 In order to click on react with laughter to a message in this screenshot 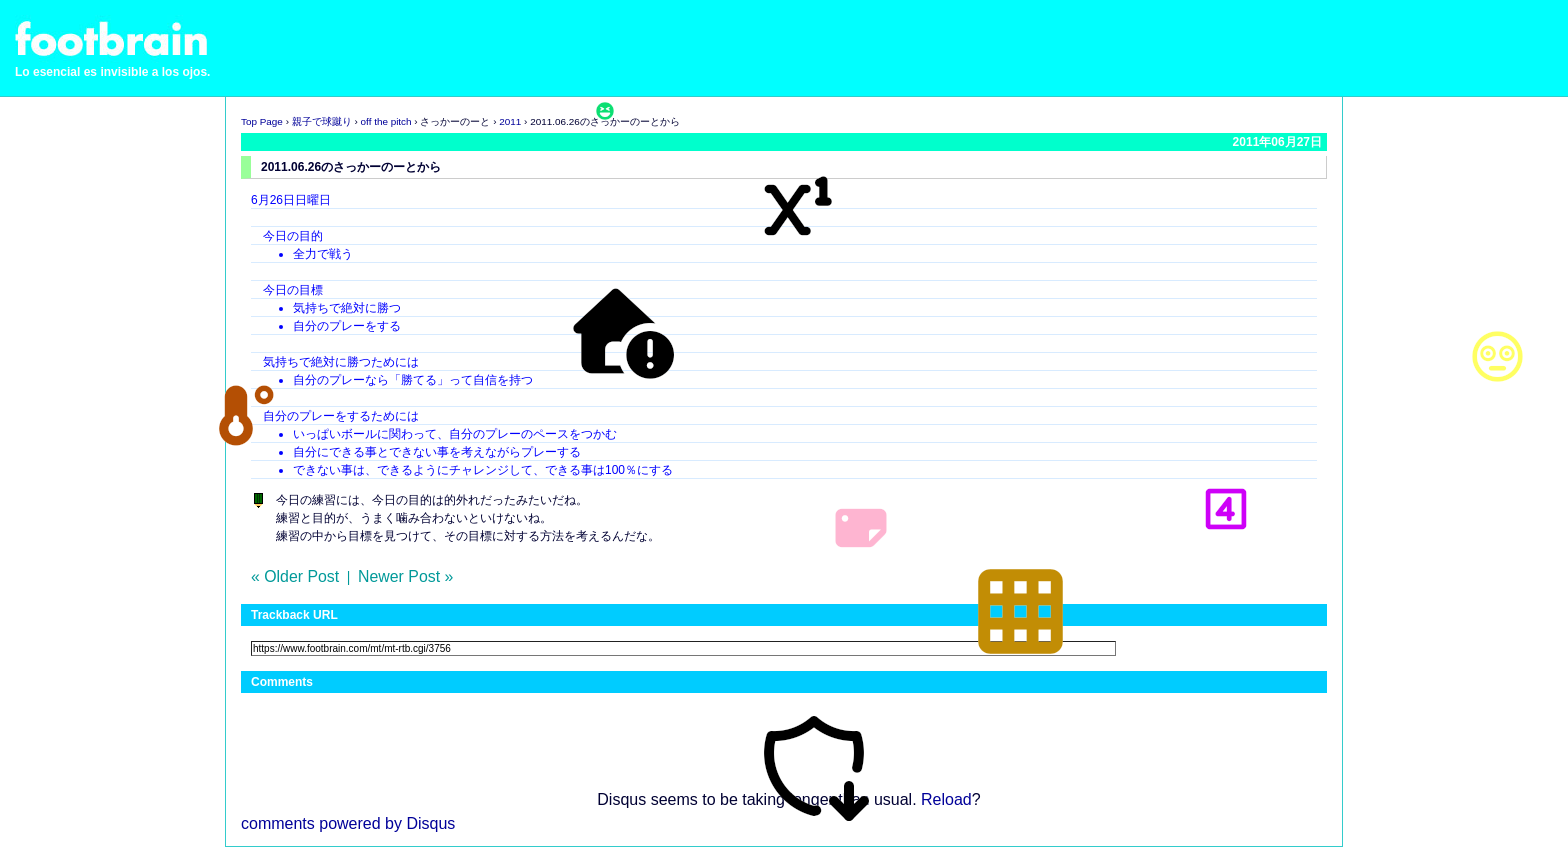, I will do `click(605, 111)`.